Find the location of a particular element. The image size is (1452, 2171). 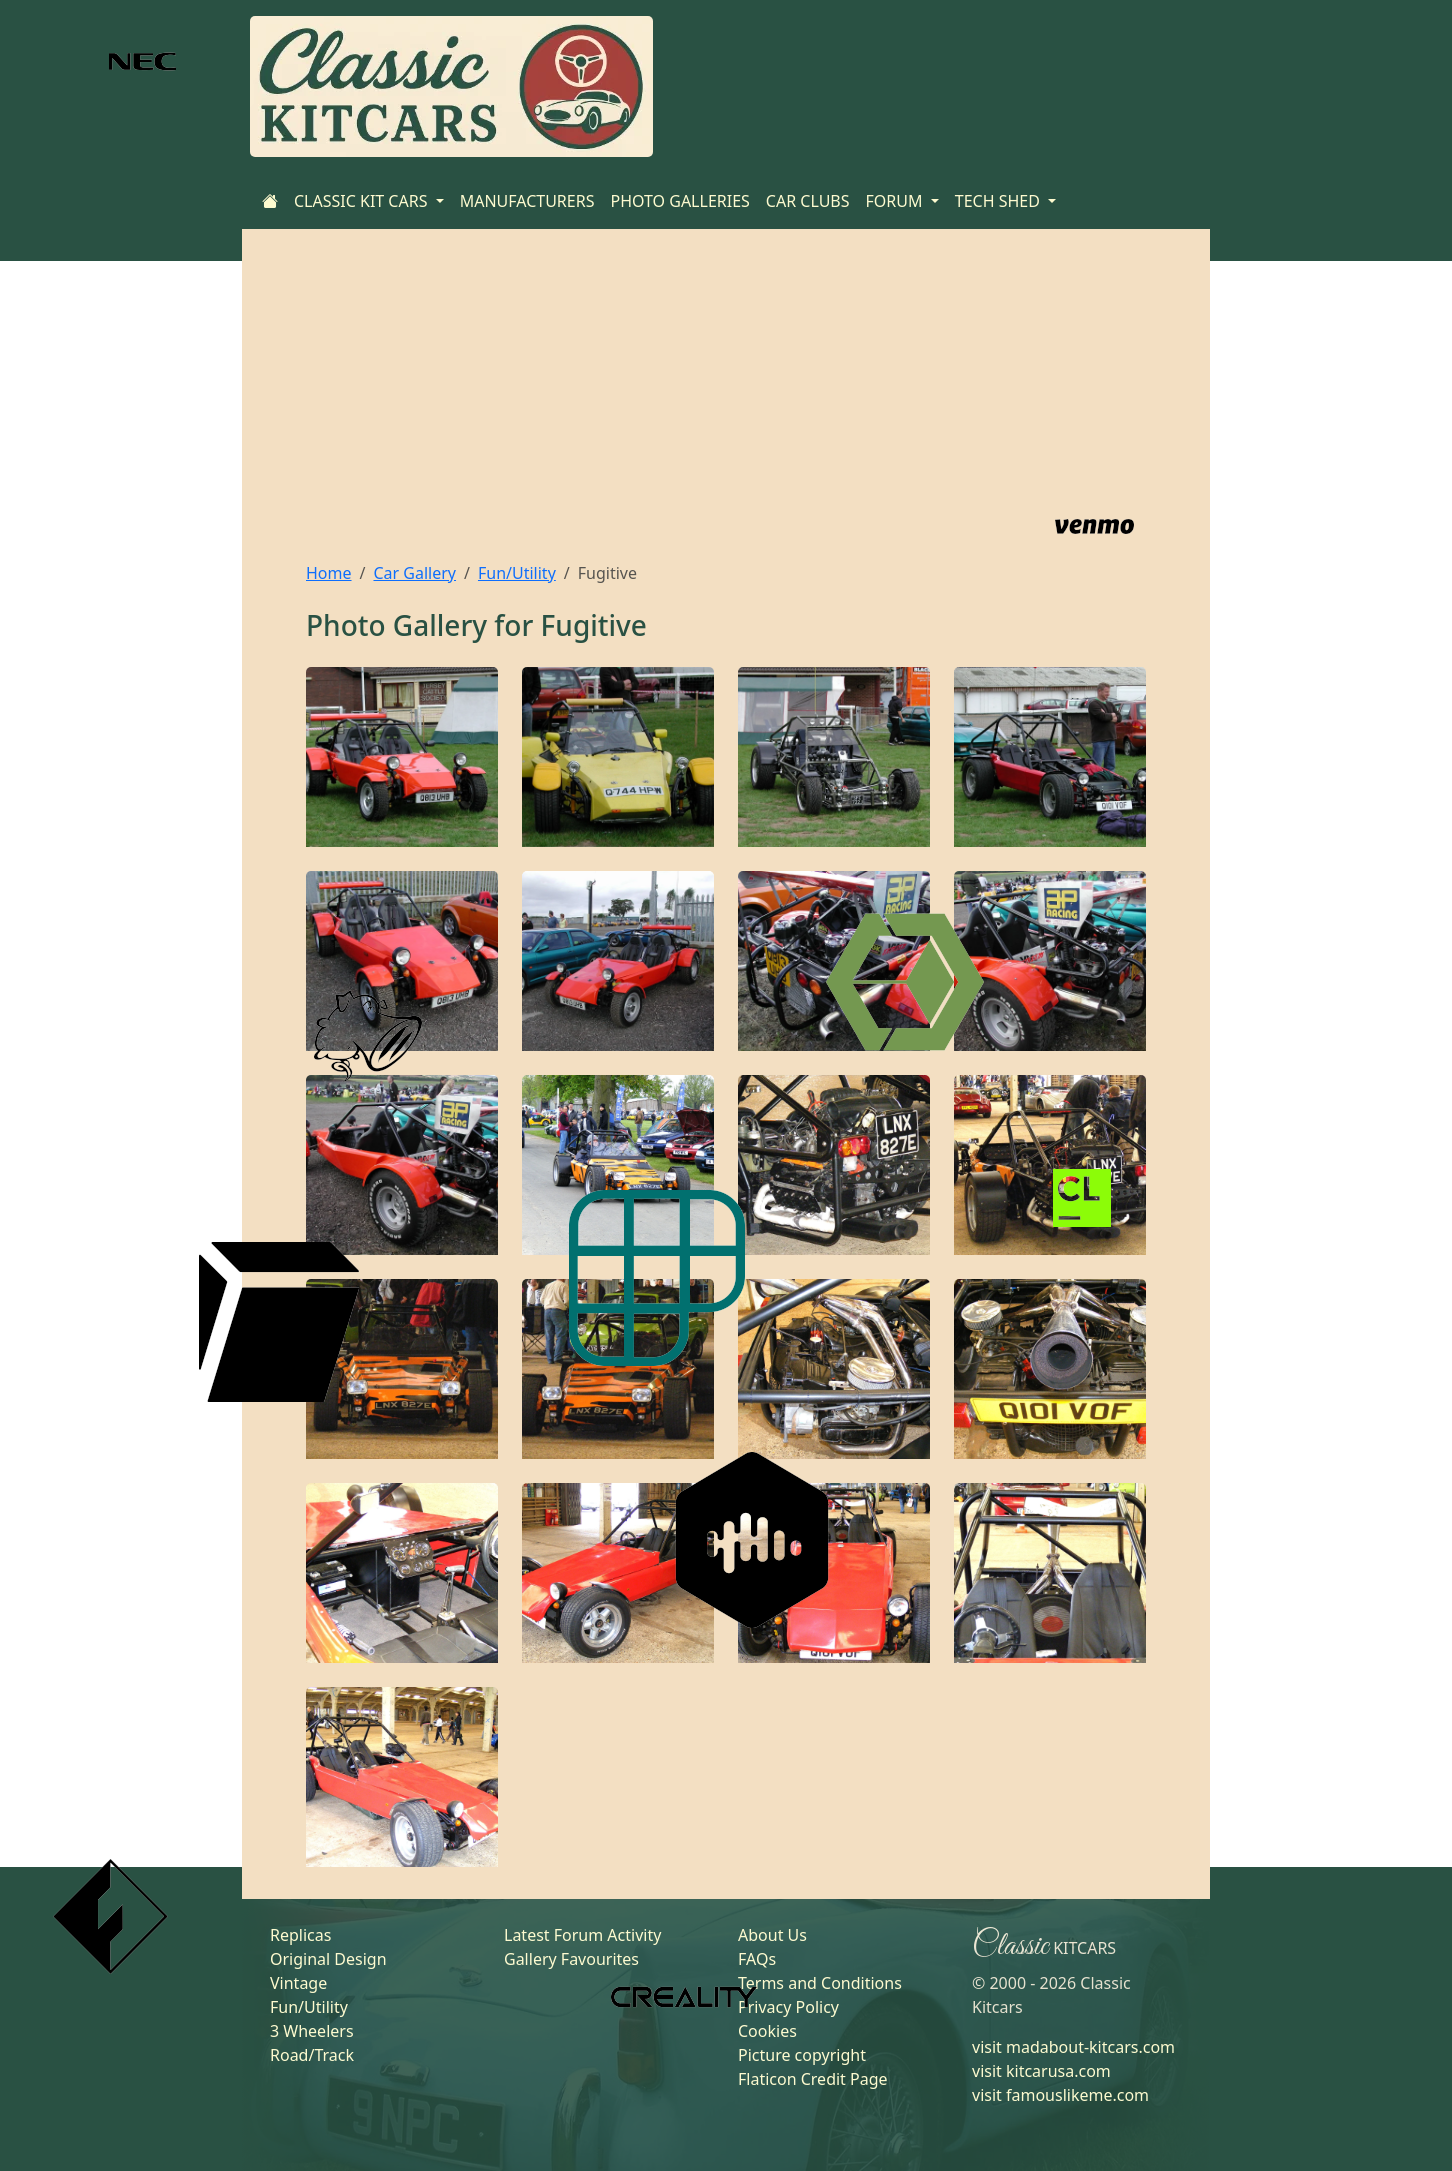

open tuta secure email app is located at coordinates (279, 1322).